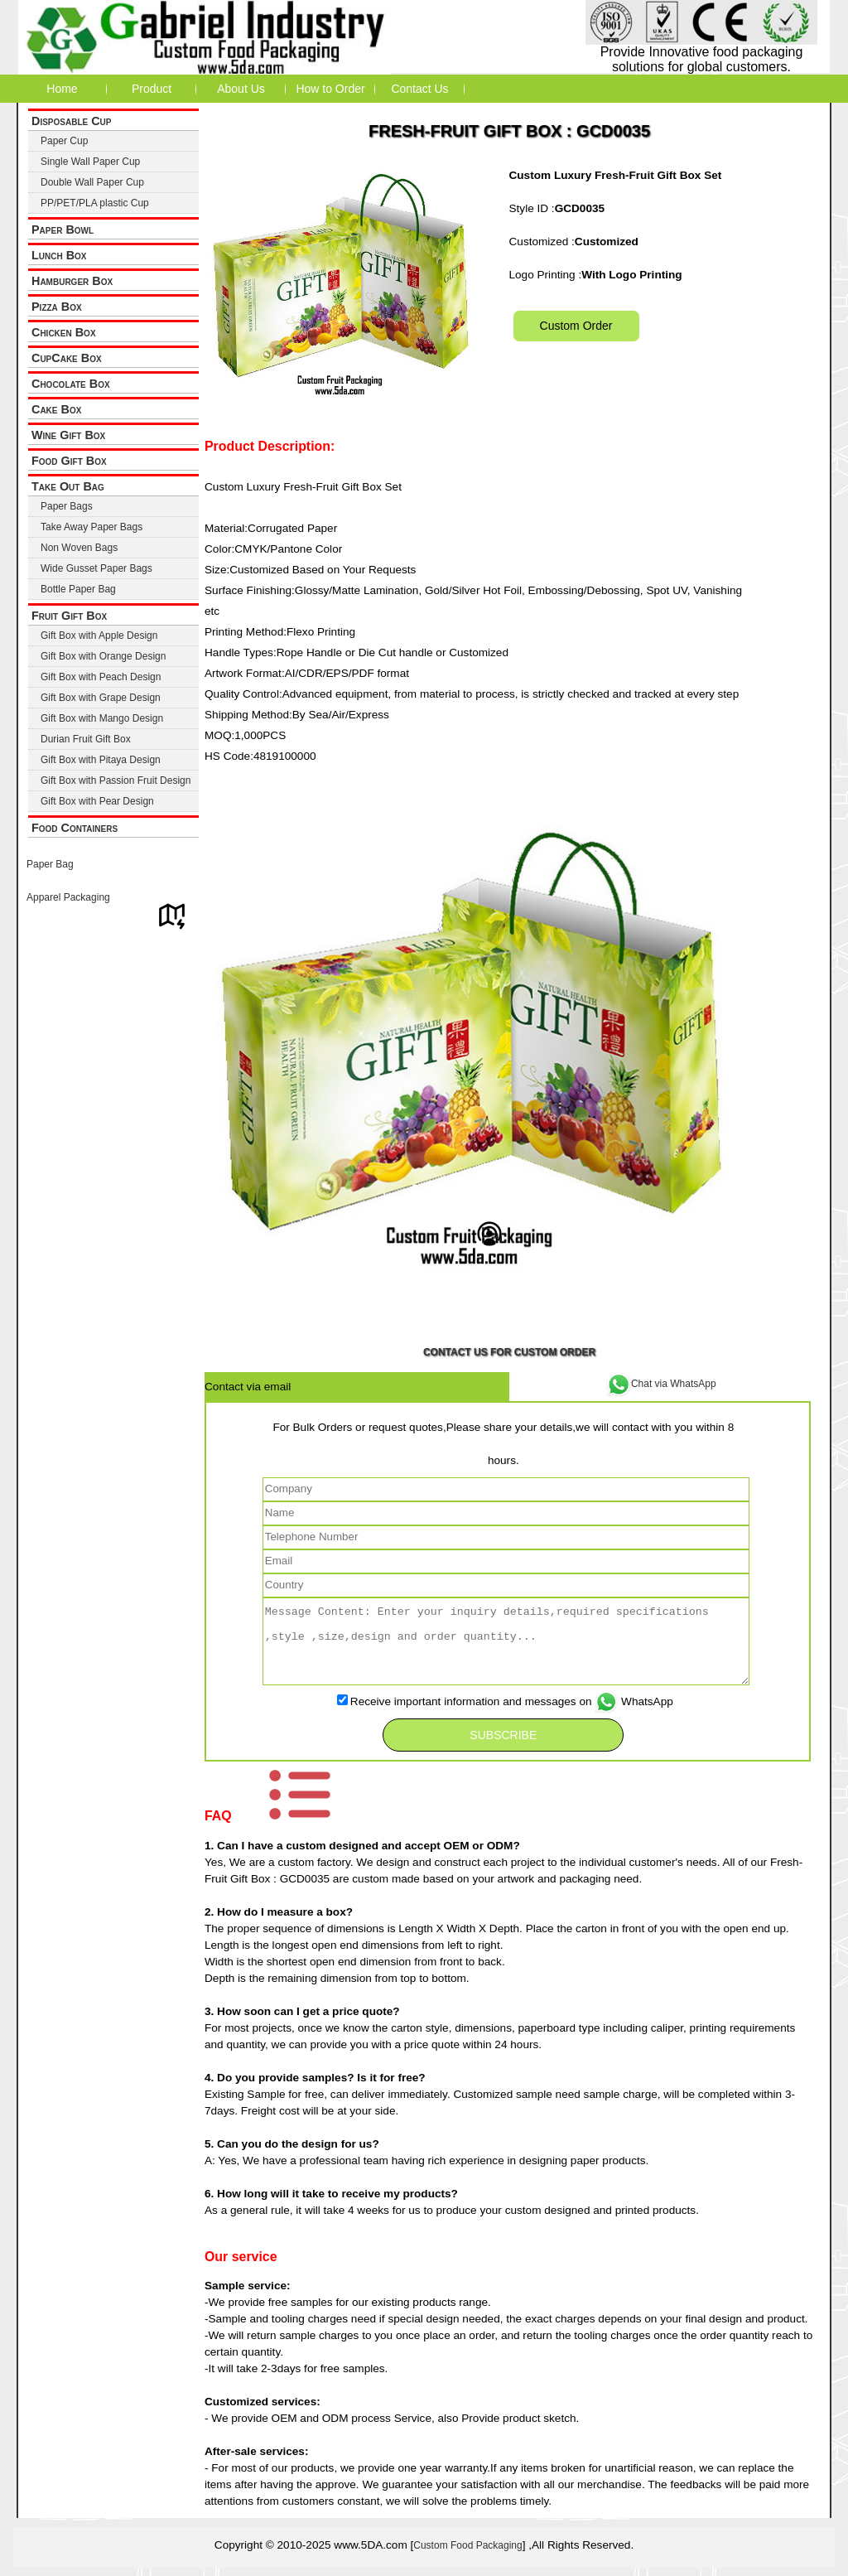 The width and height of the screenshot is (848, 2576). Describe the element at coordinates (300, 1795) in the screenshot. I see `view items in a bulleted list format` at that location.